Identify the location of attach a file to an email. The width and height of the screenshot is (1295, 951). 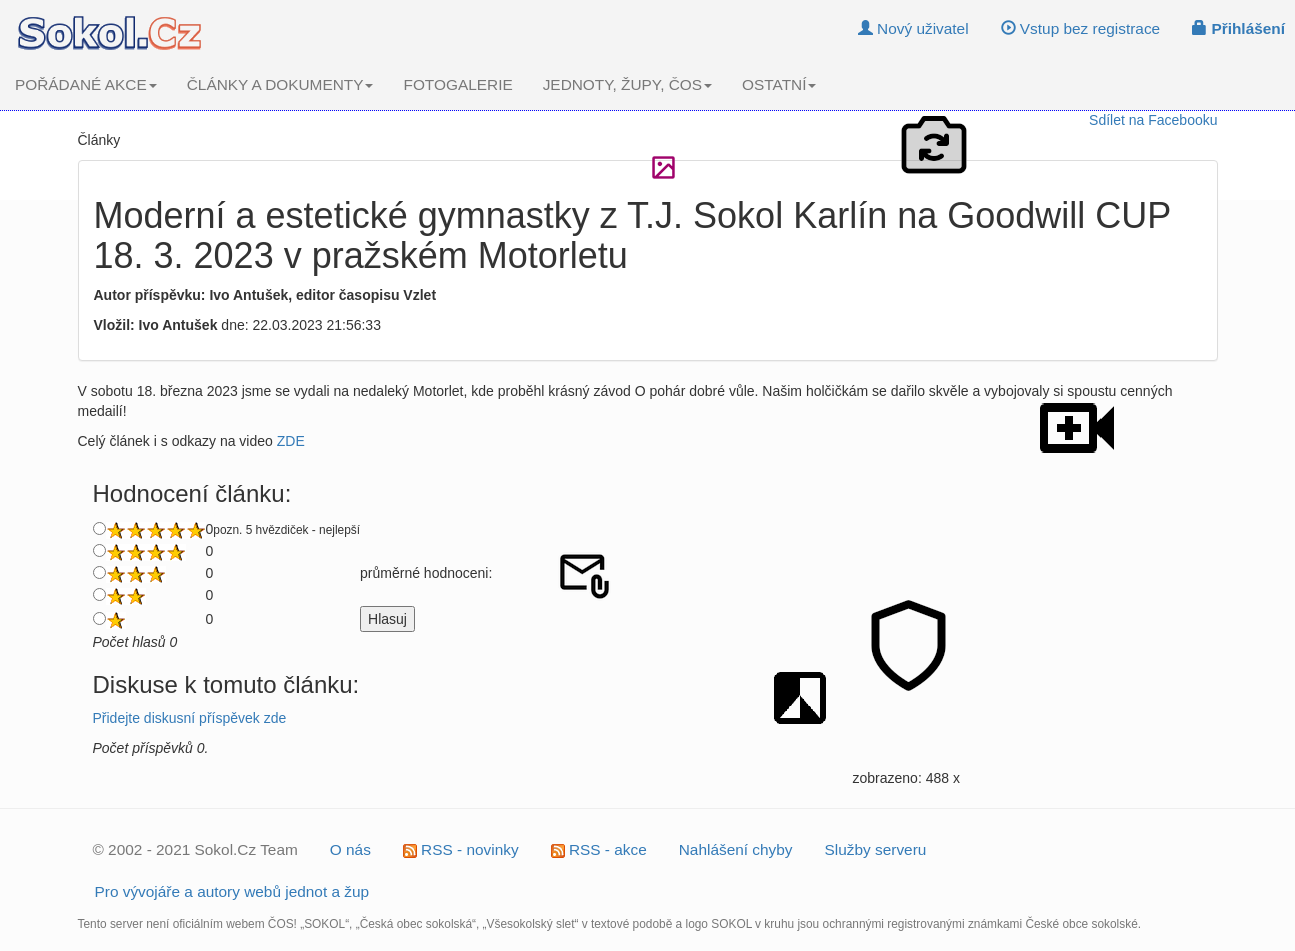
(584, 576).